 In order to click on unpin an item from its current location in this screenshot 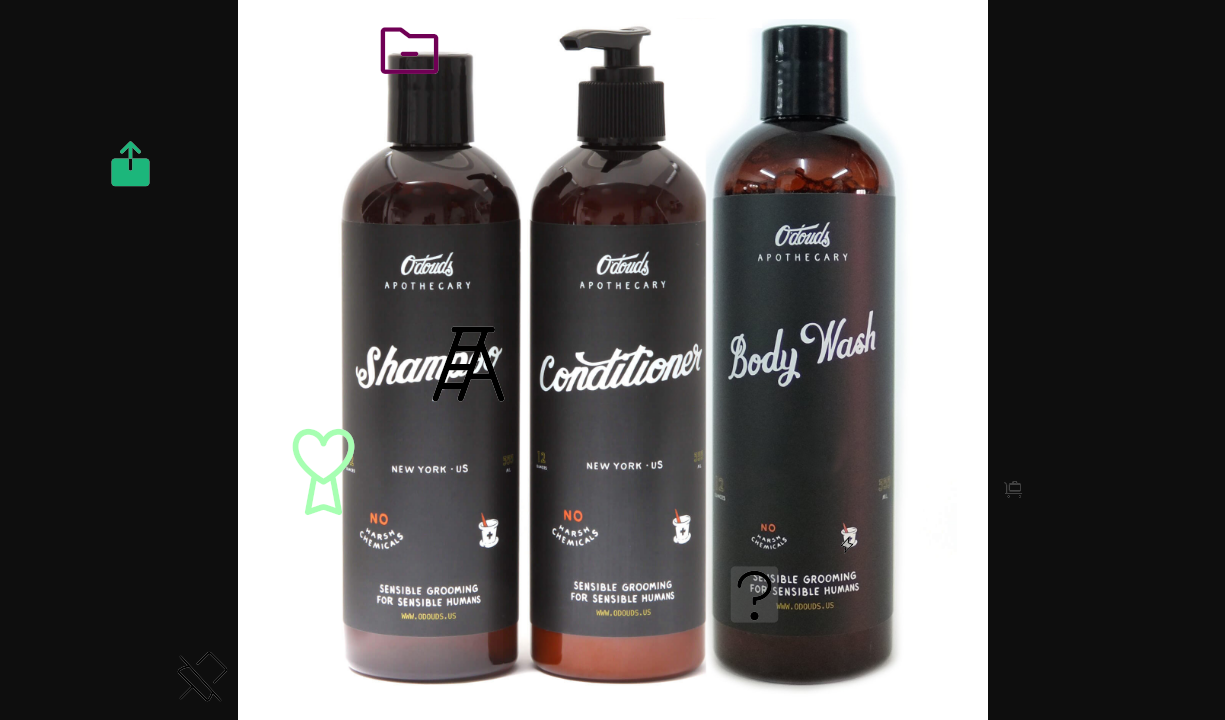, I will do `click(200, 678)`.